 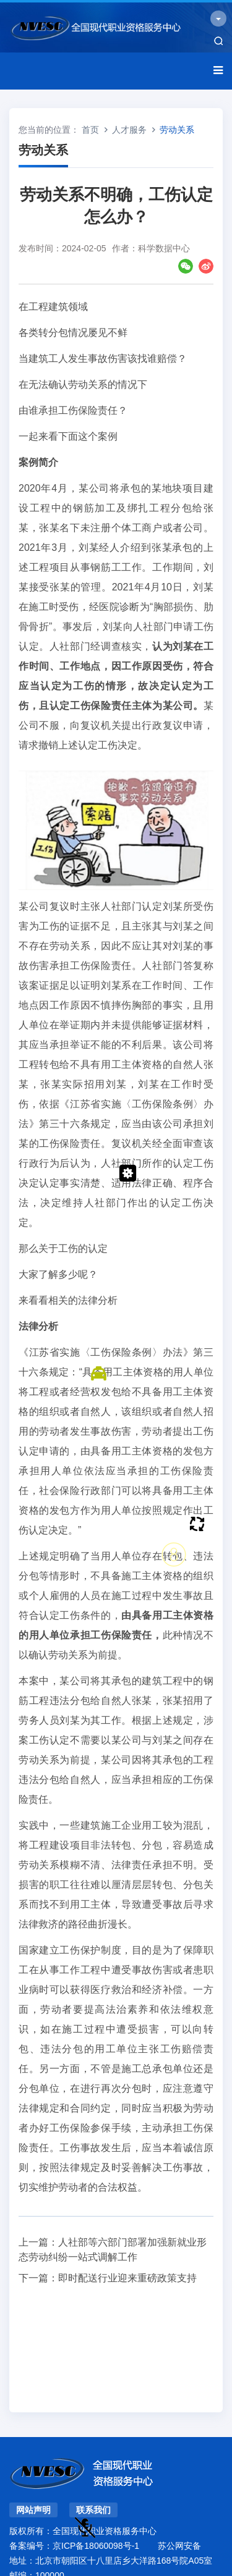 I want to click on mute microphone, so click(x=85, y=2527).